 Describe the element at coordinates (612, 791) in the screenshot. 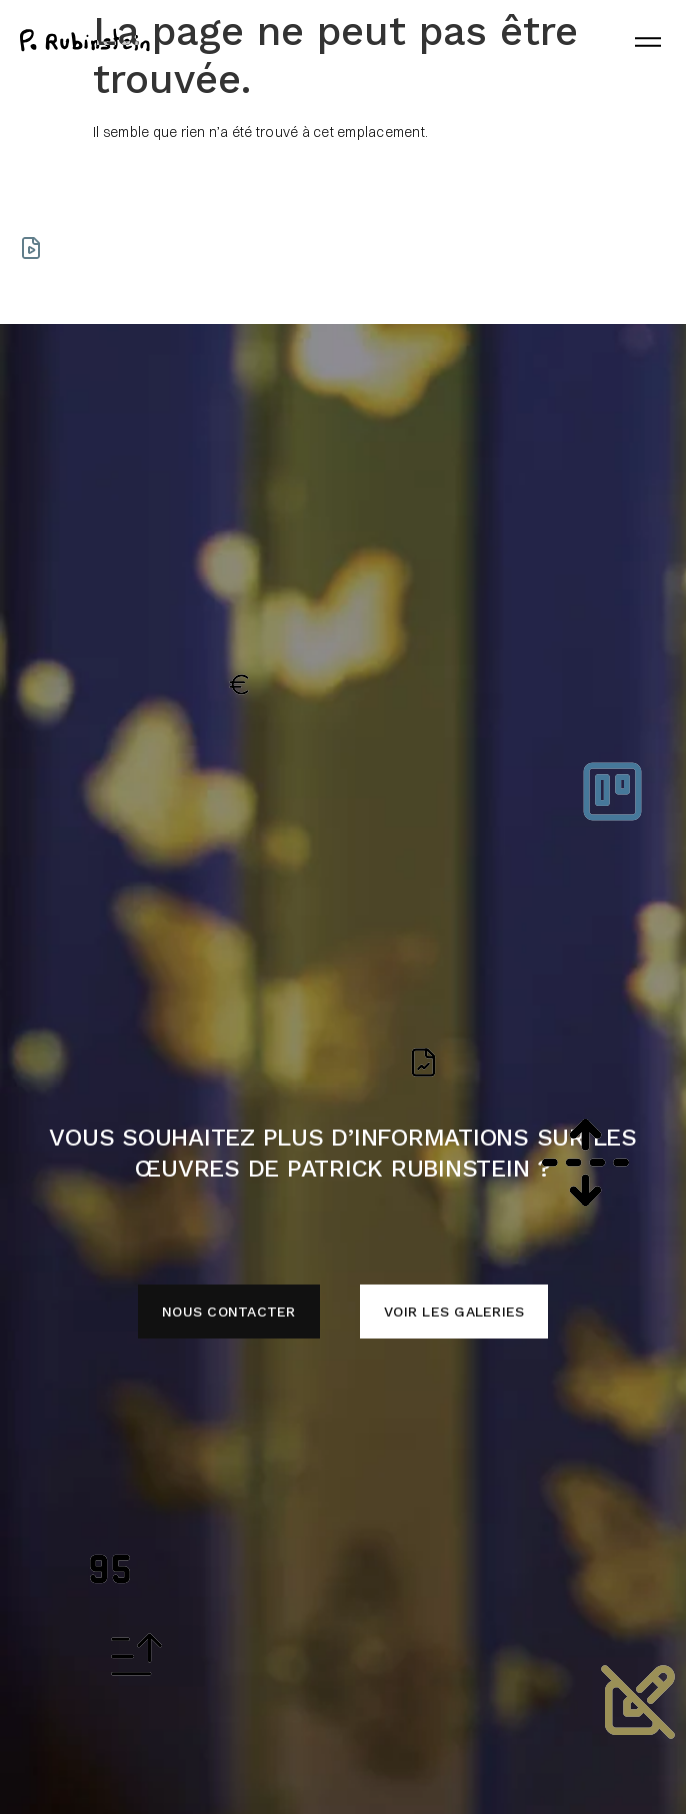

I see `open trello app` at that location.